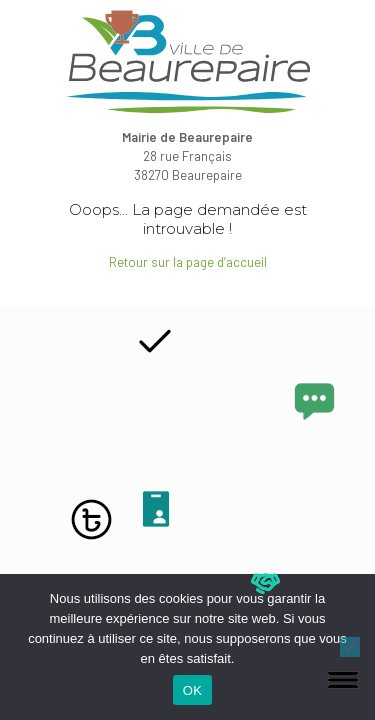 The height and width of the screenshot is (720, 375). What do you see at coordinates (343, 680) in the screenshot?
I see `open navigation menu` at bounding box center [343, 680].